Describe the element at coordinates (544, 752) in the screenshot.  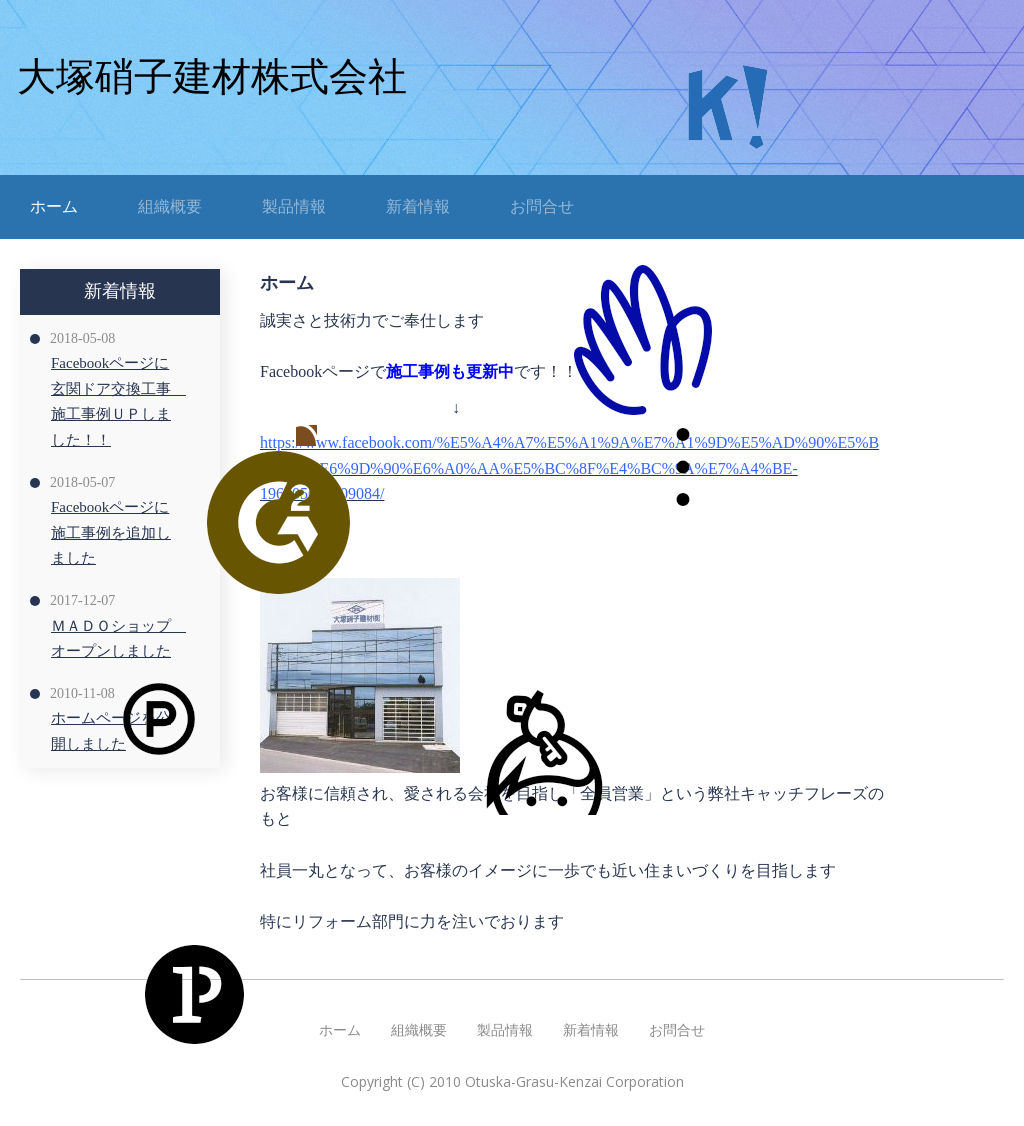
I see `open keybase app` at that location.